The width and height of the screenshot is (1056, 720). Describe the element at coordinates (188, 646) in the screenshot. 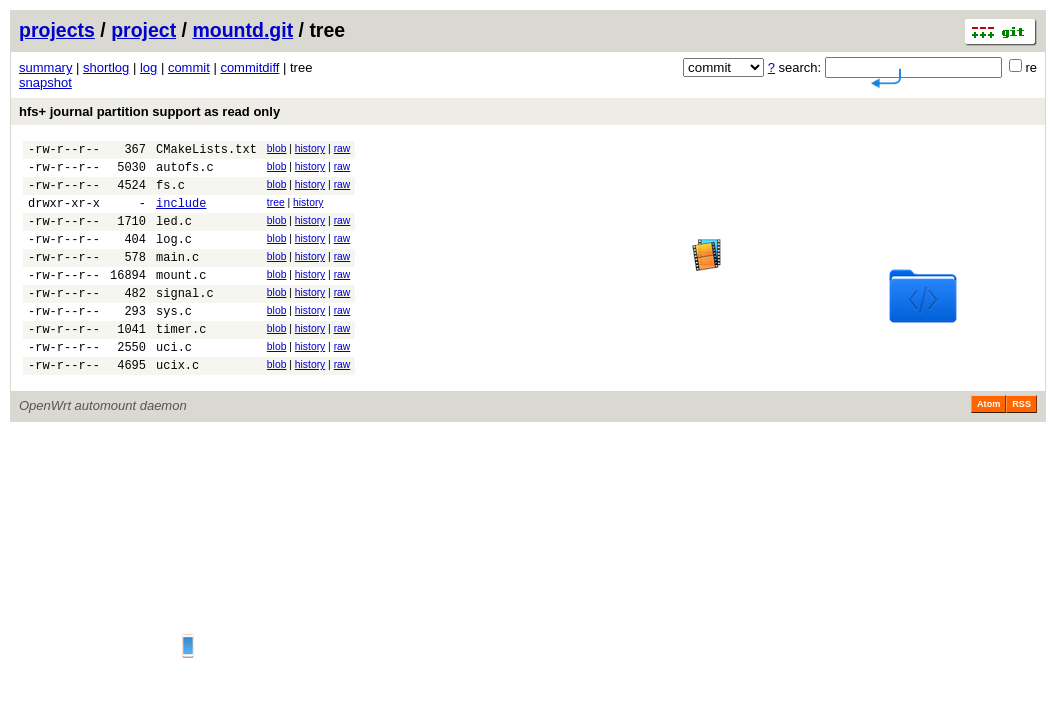

I see `iPod Touch device connected` at that location.